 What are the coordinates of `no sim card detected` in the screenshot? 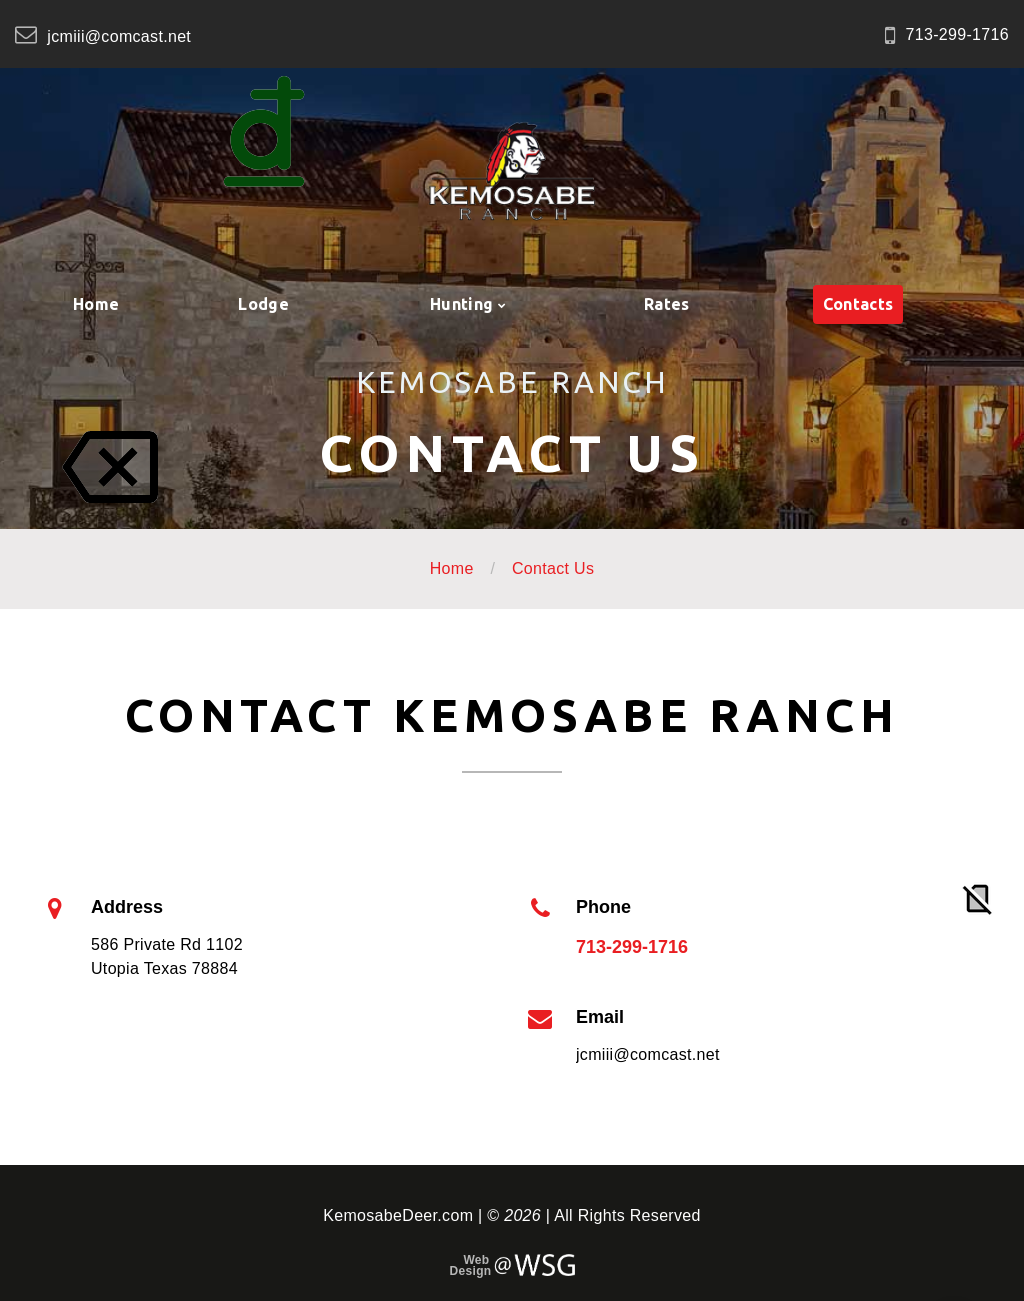 It's located at (977, 898).